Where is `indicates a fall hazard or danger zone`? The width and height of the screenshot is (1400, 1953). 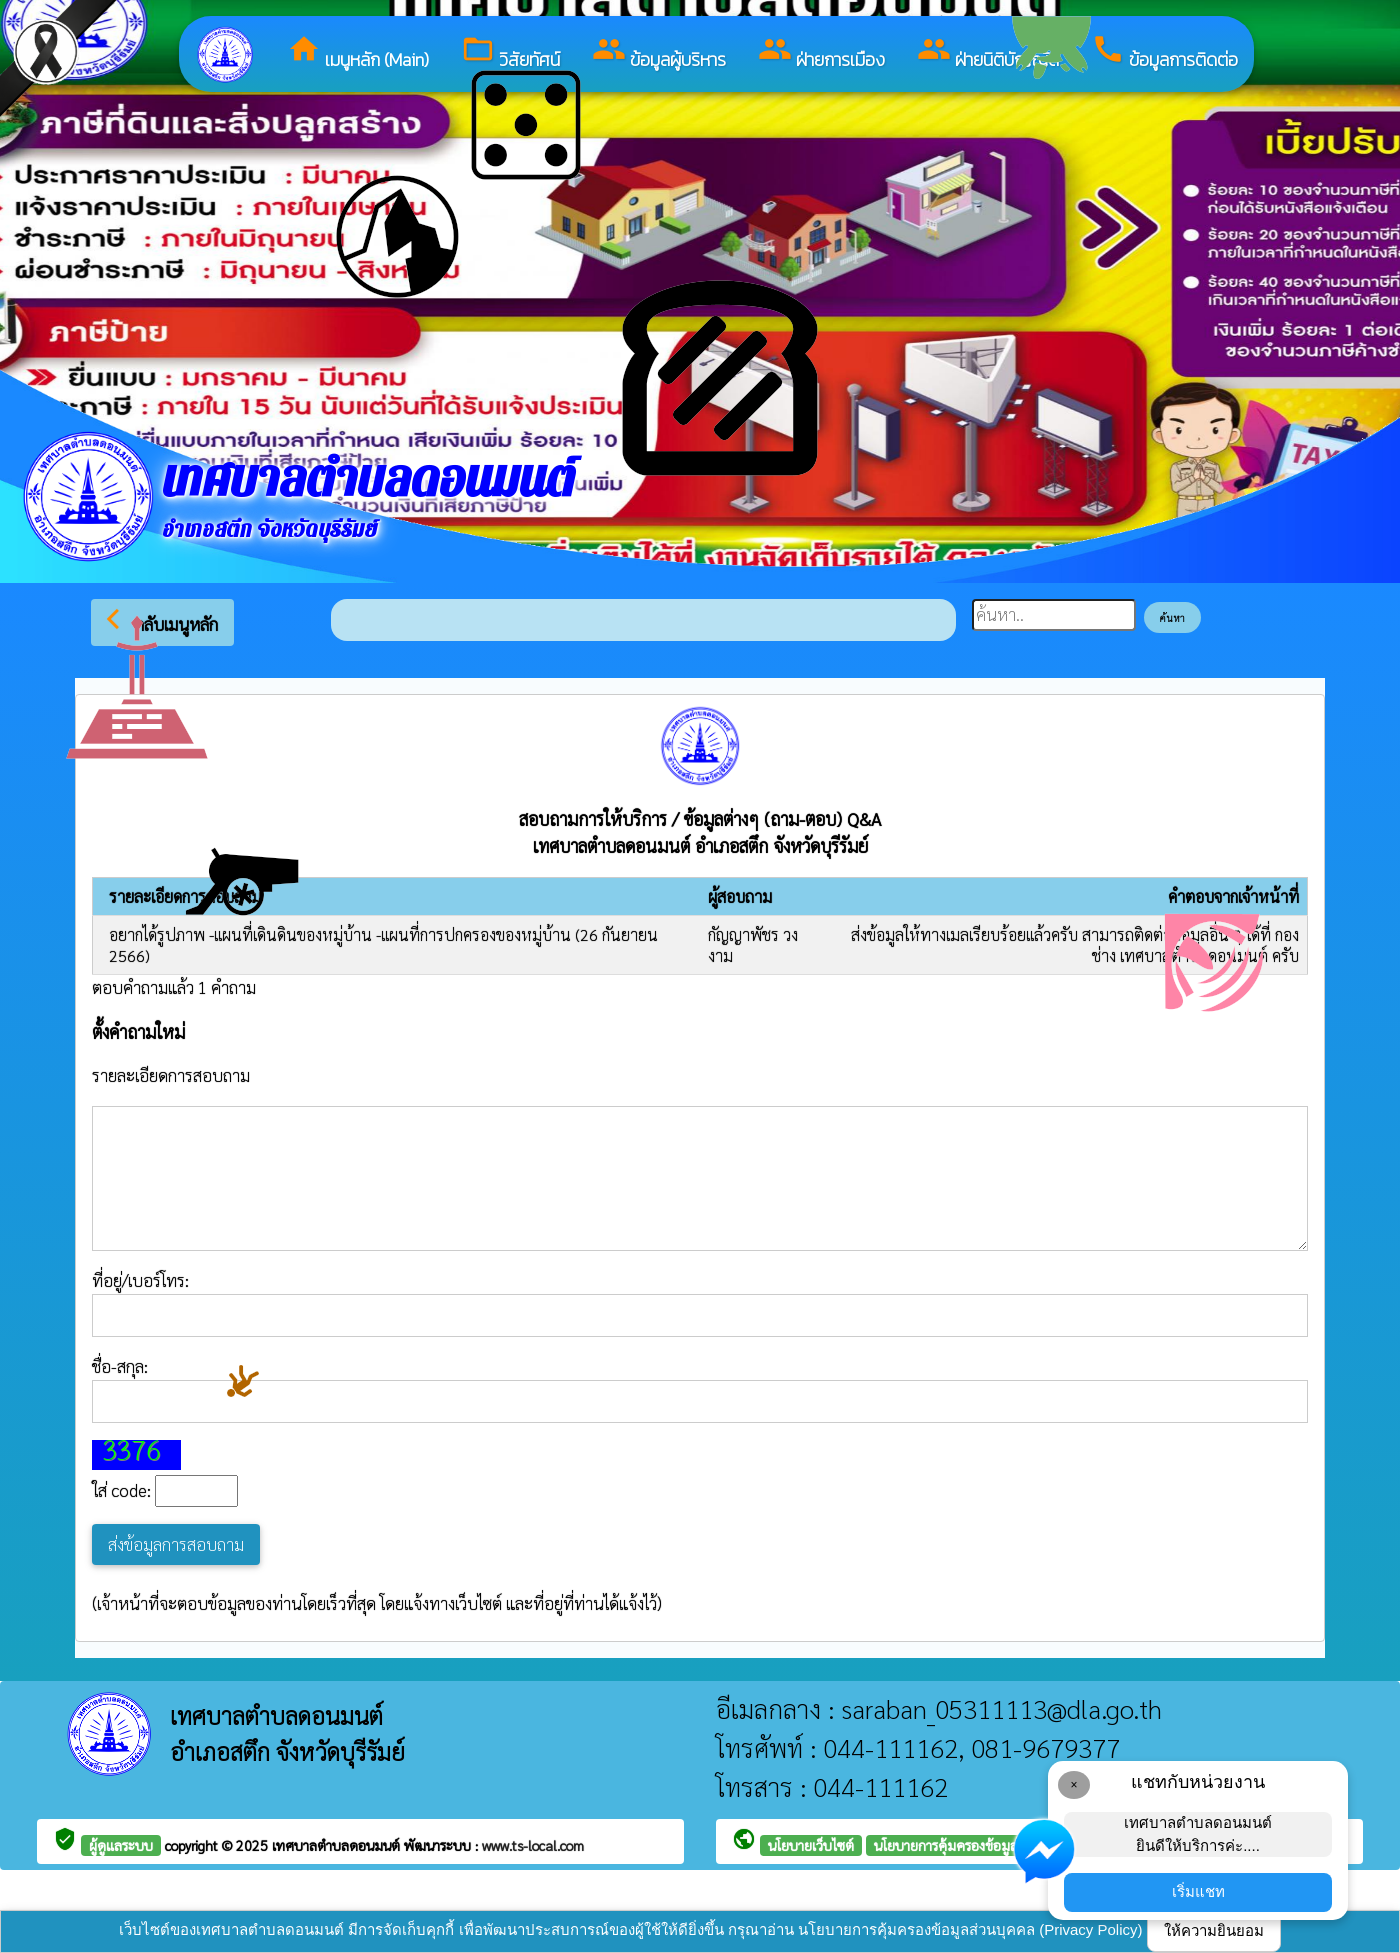
indicates a fall hazard or danger zone is located at coordinates (243, 1381).